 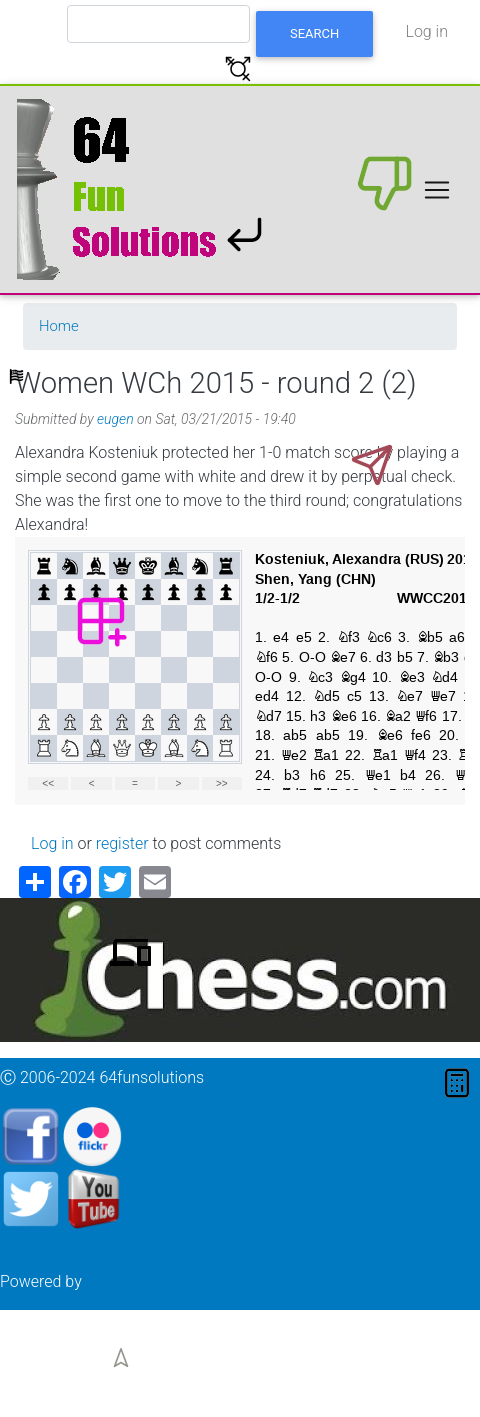 What do you see at coordinates (244, 234) in the screenshot?
I see `return or enter key` at bounding box center [244, 234].